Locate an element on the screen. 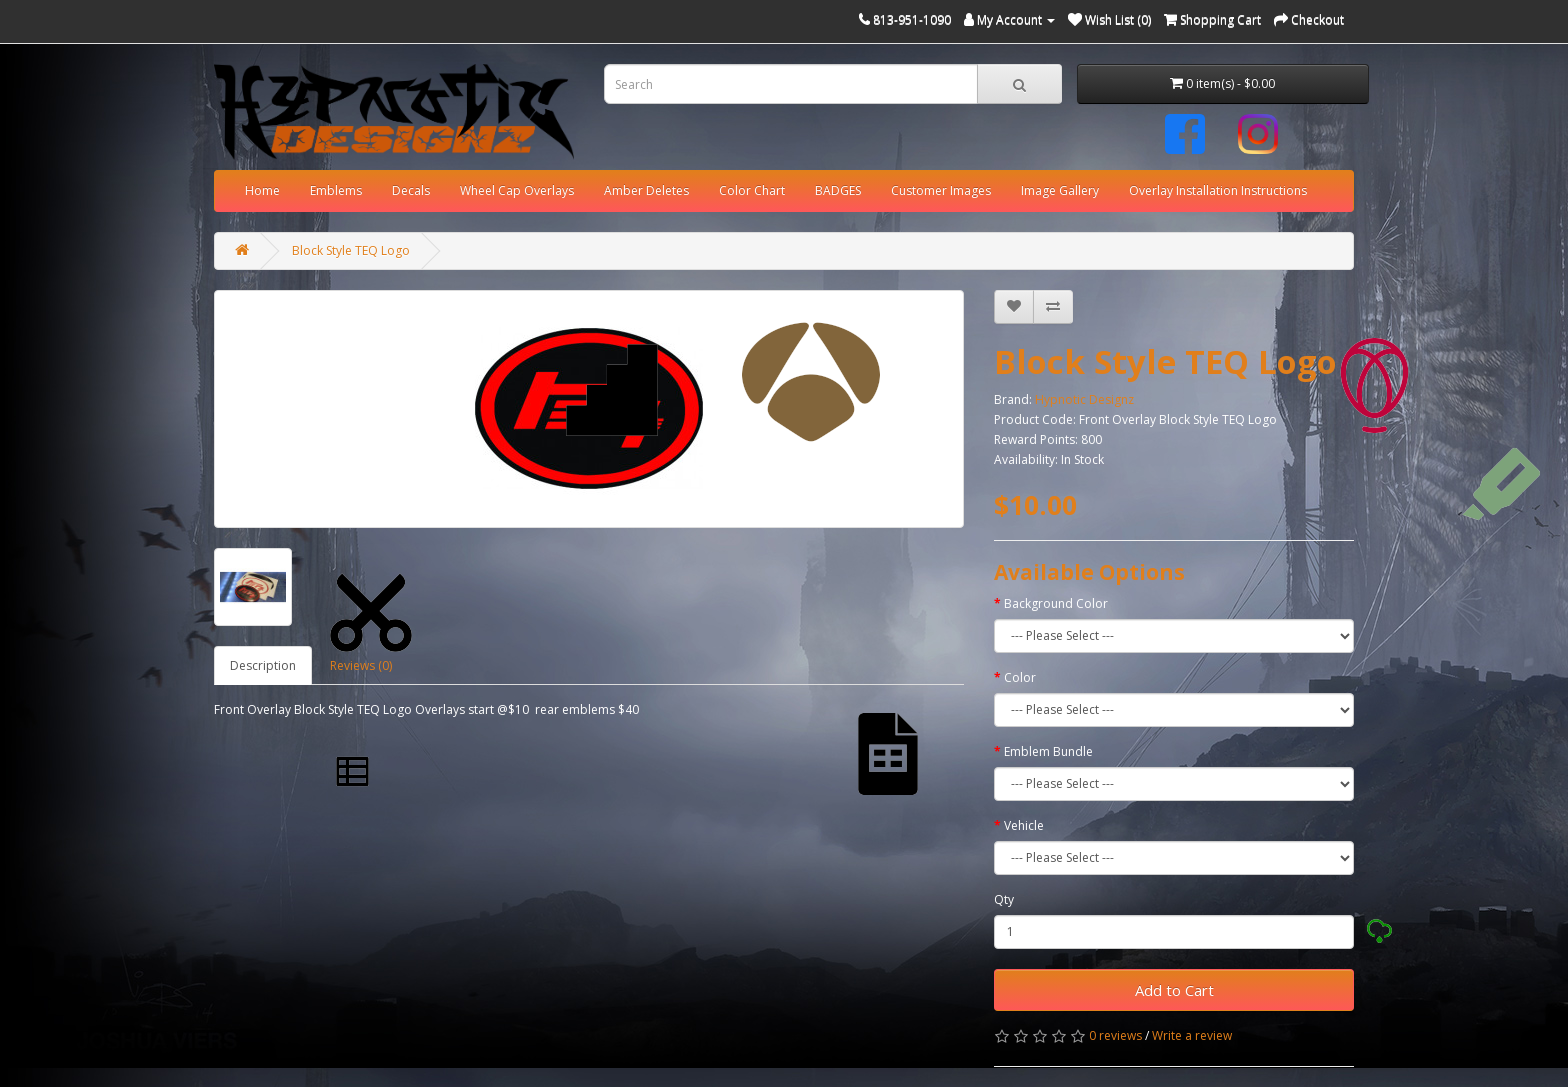 This screenshot has height=1087, width=1568. cut selected content is located at coordinates (371, 611).